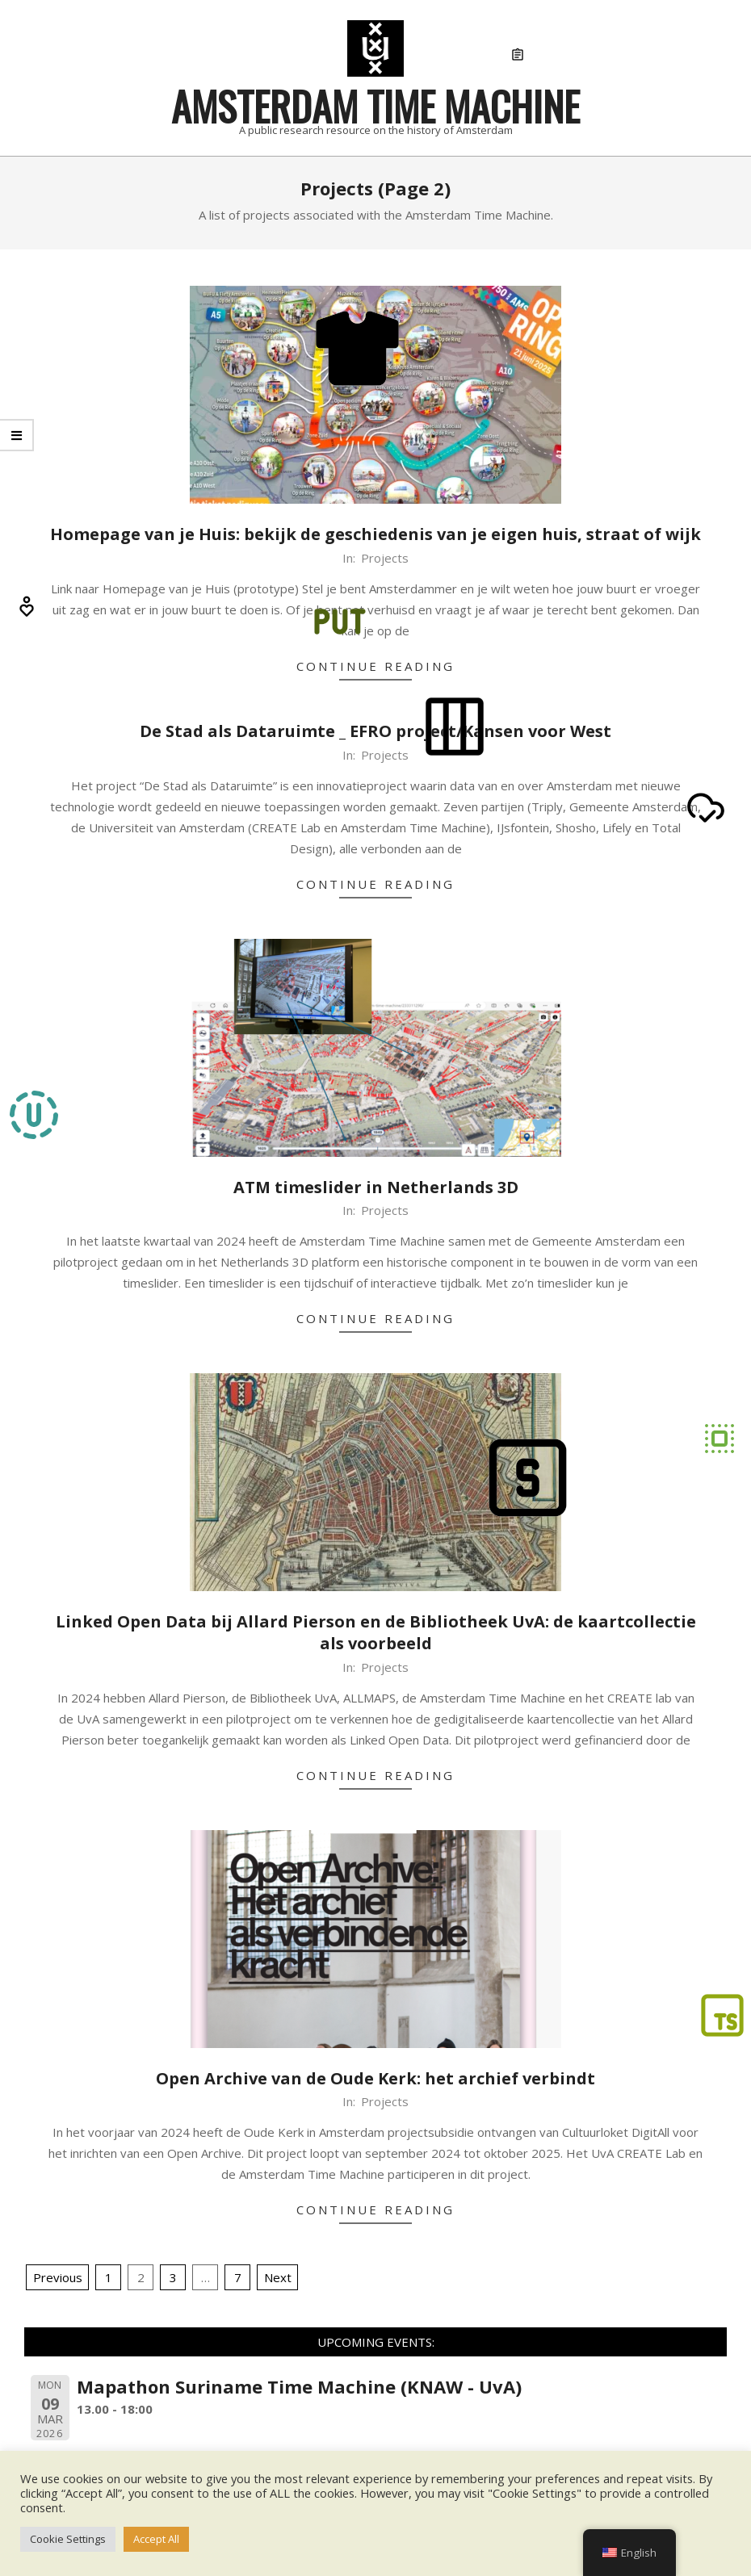 This screenshot has height=2576, width=751. What do you see at coordinates (455, 727) in the screenshot?
I see `switch to three-column layout` at bounding box center [455, 727].